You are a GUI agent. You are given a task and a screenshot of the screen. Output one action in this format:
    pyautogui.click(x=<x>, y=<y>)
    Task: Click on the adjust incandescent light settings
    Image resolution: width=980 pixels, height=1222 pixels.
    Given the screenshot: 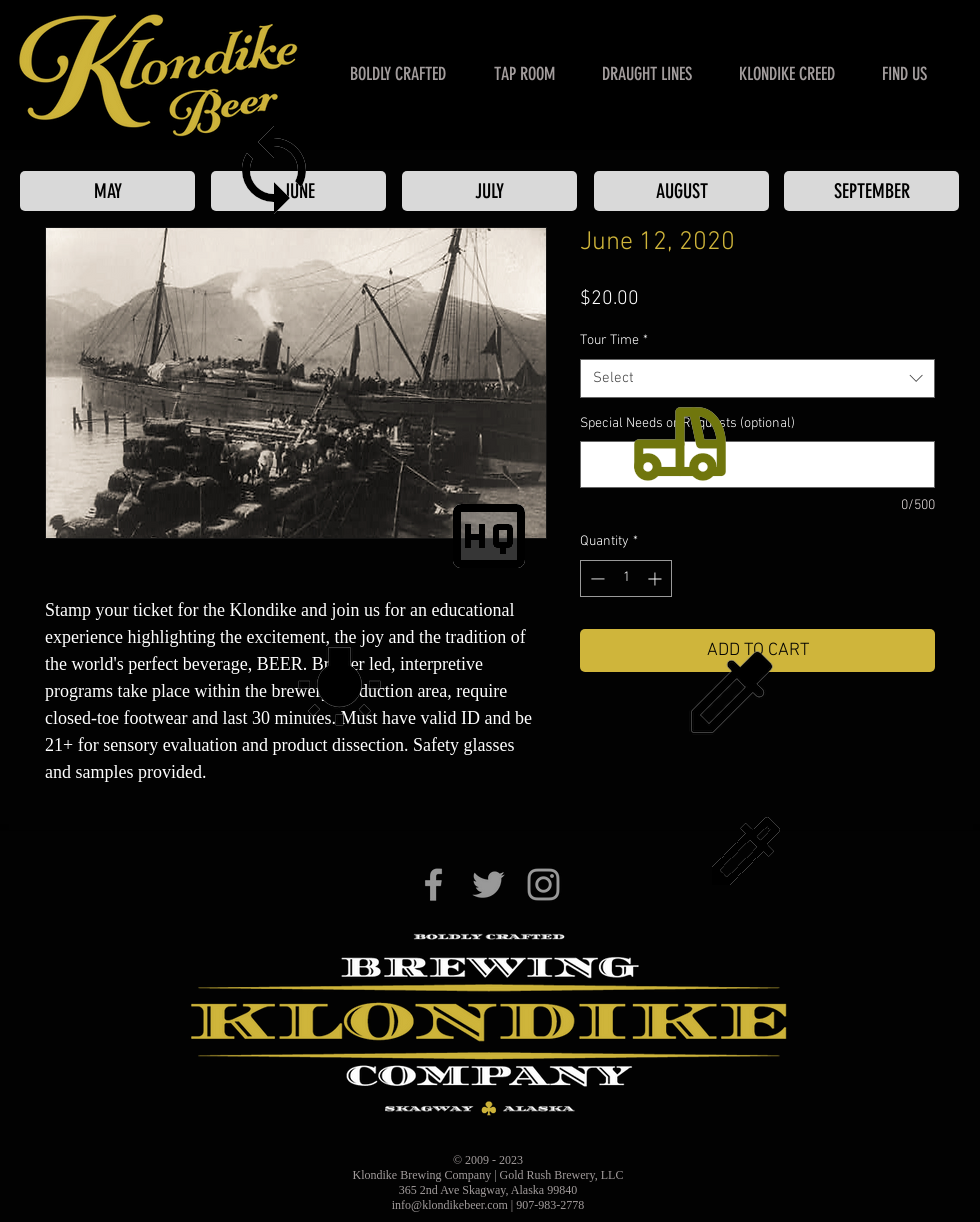 What is the action you would take?
    pyautogui.click(x=339, y=684)
    